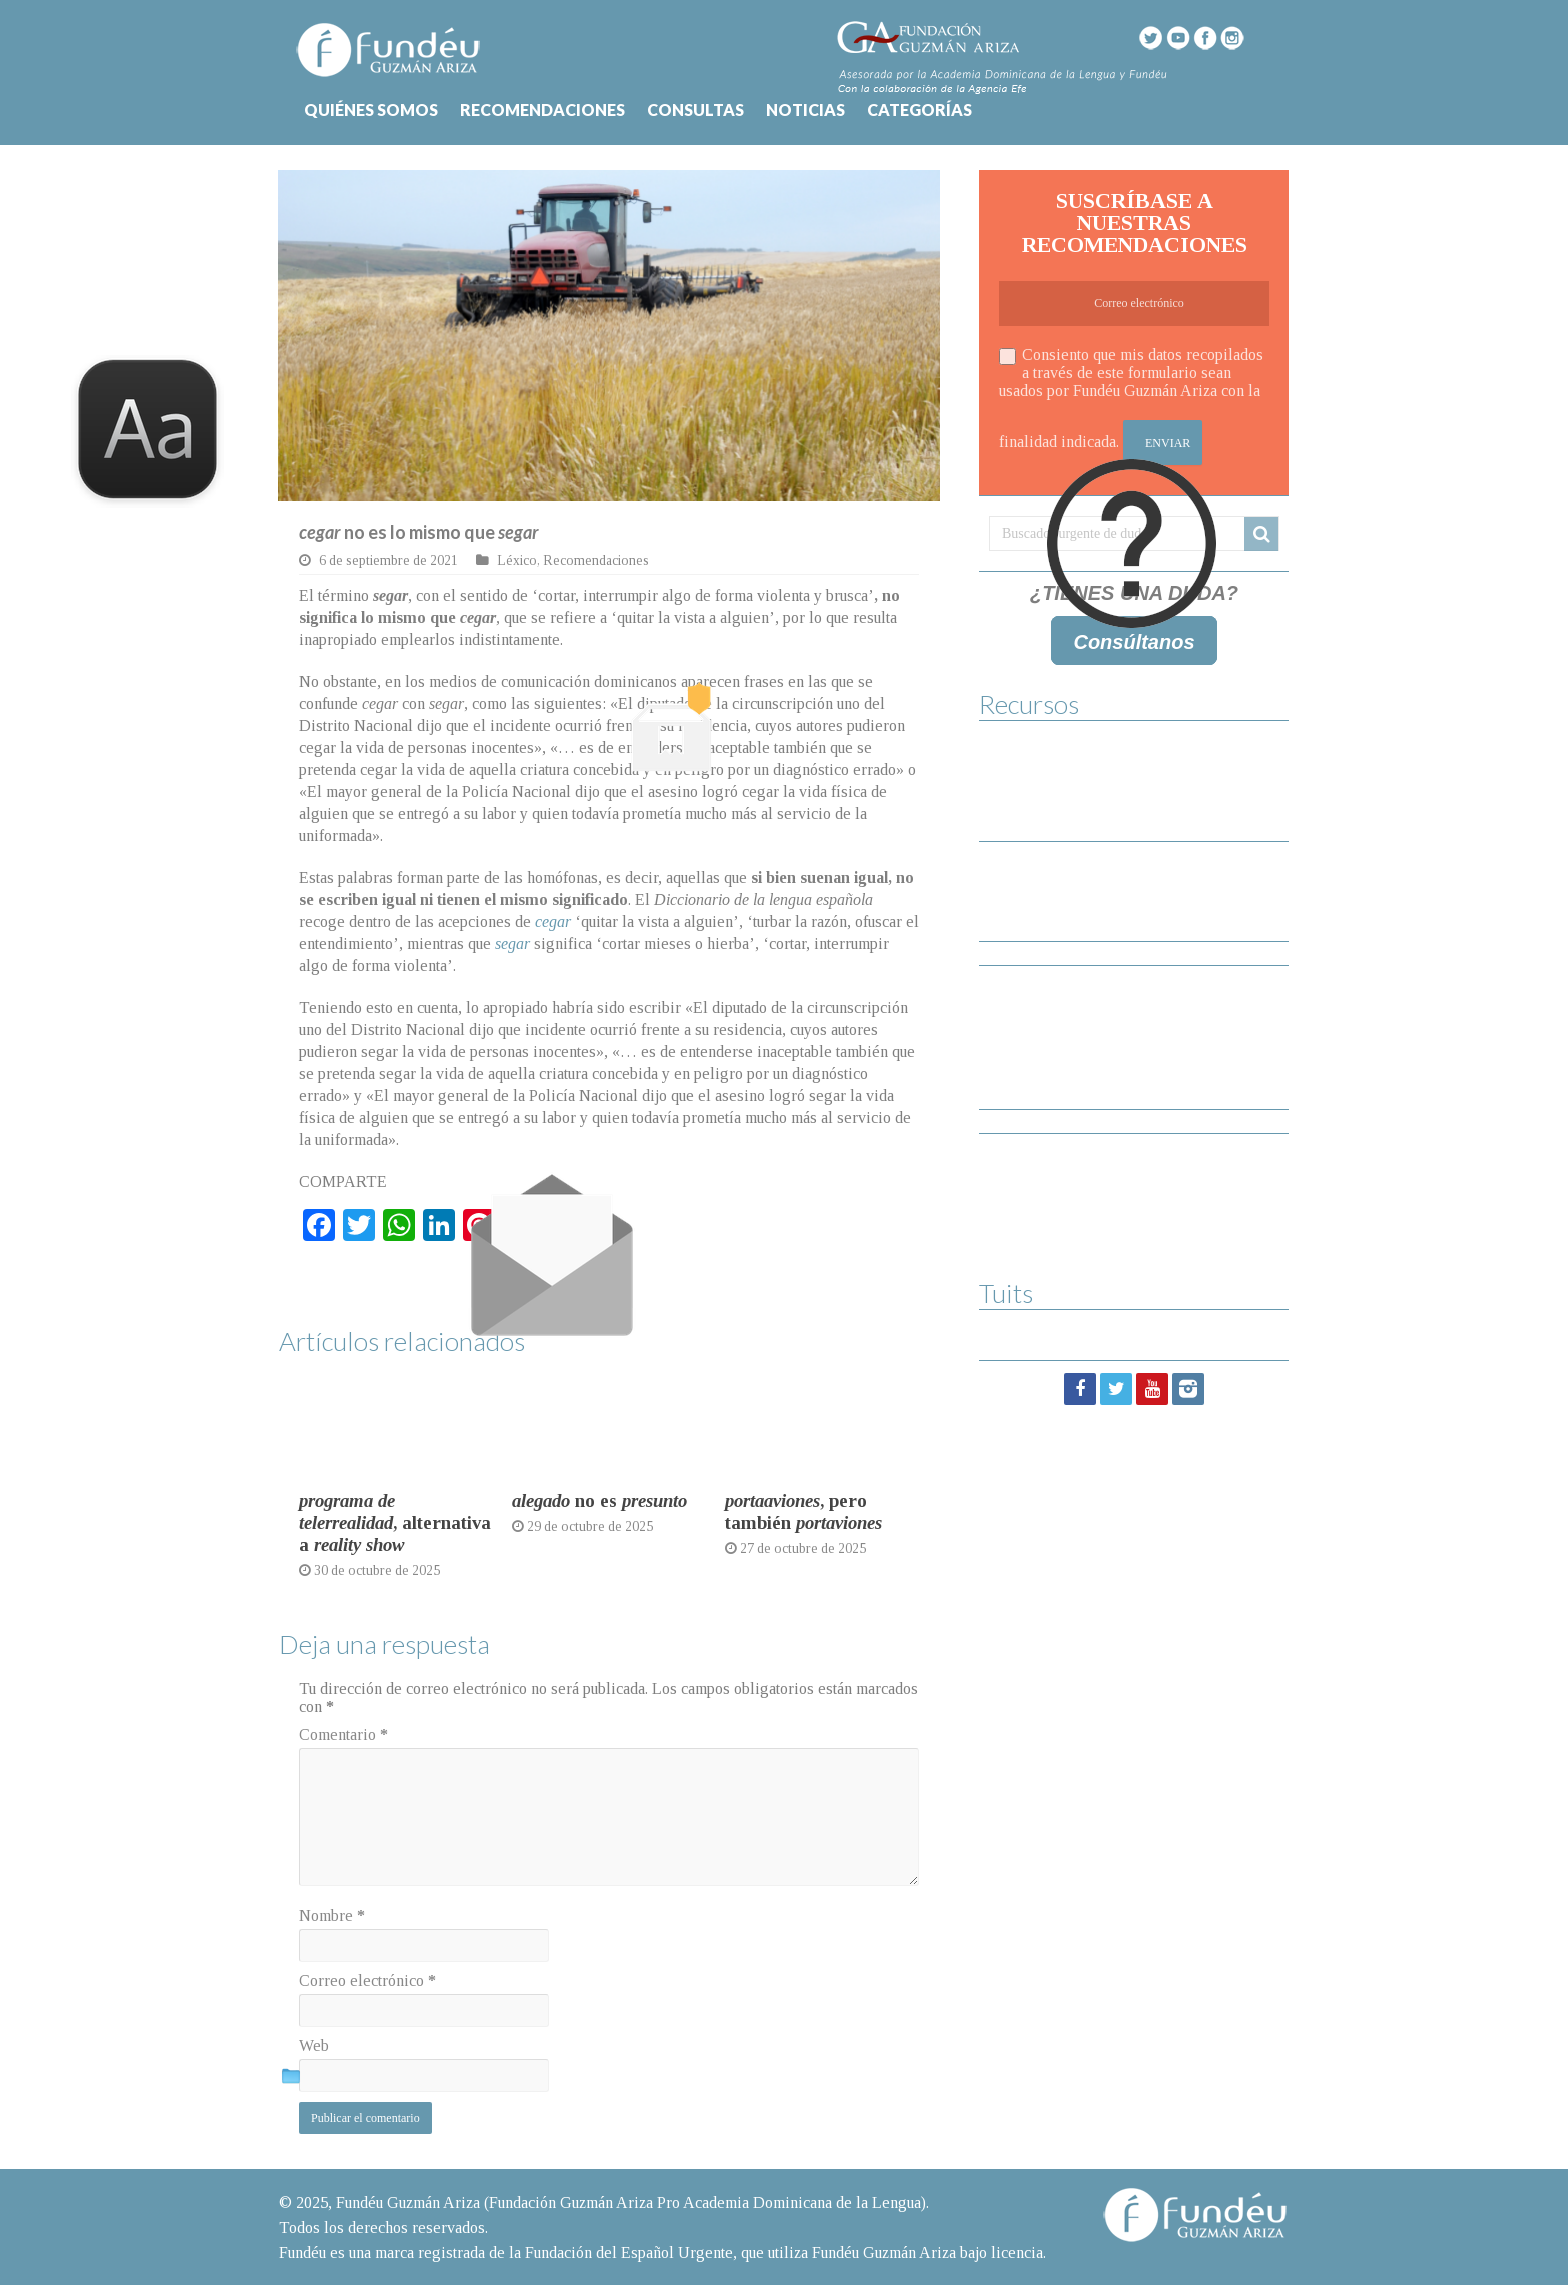  What do you see at coordinates (671, 726) in the screenshot?
I see `security updates are available for your system` at bounding box center [671, 726].